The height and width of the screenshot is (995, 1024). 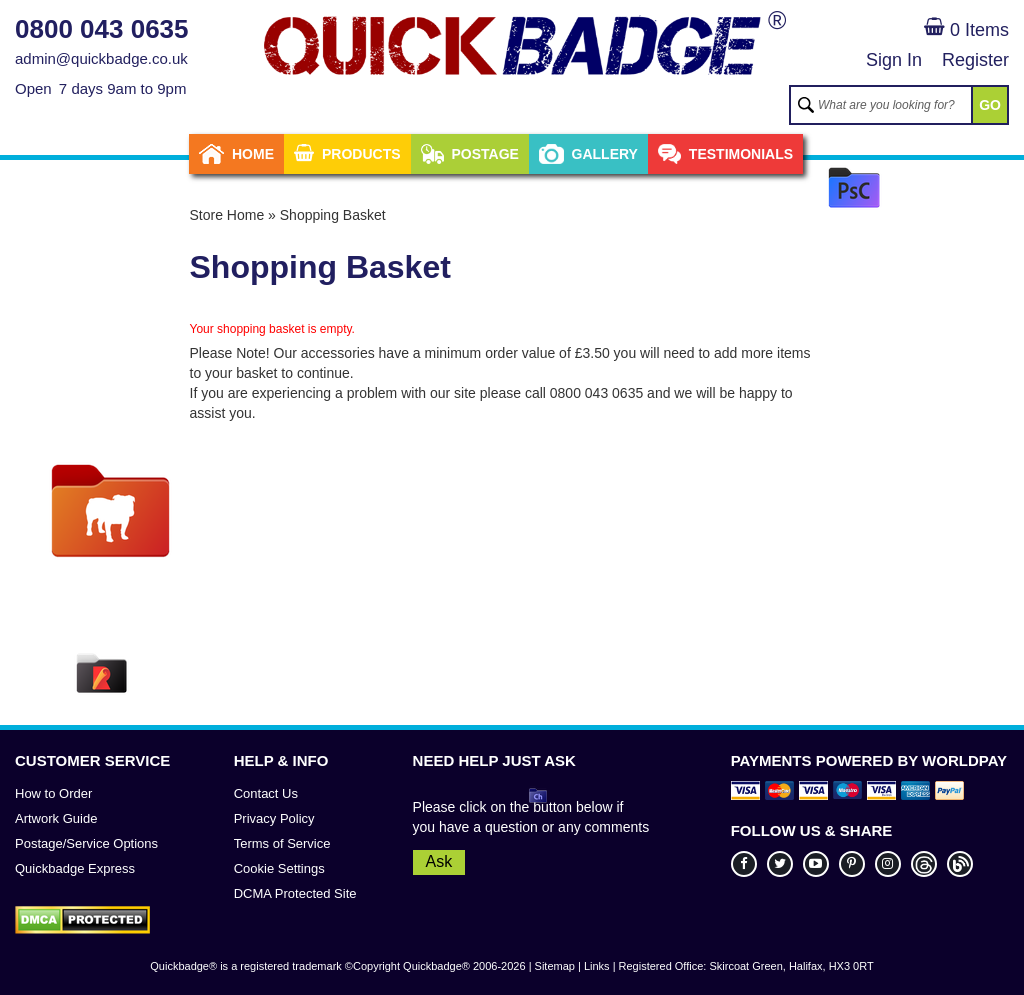 What do you see at coordinates (538, 796) in the screenshot?
I see `open adobe character animator project folder` at bounding box center [538, 796].